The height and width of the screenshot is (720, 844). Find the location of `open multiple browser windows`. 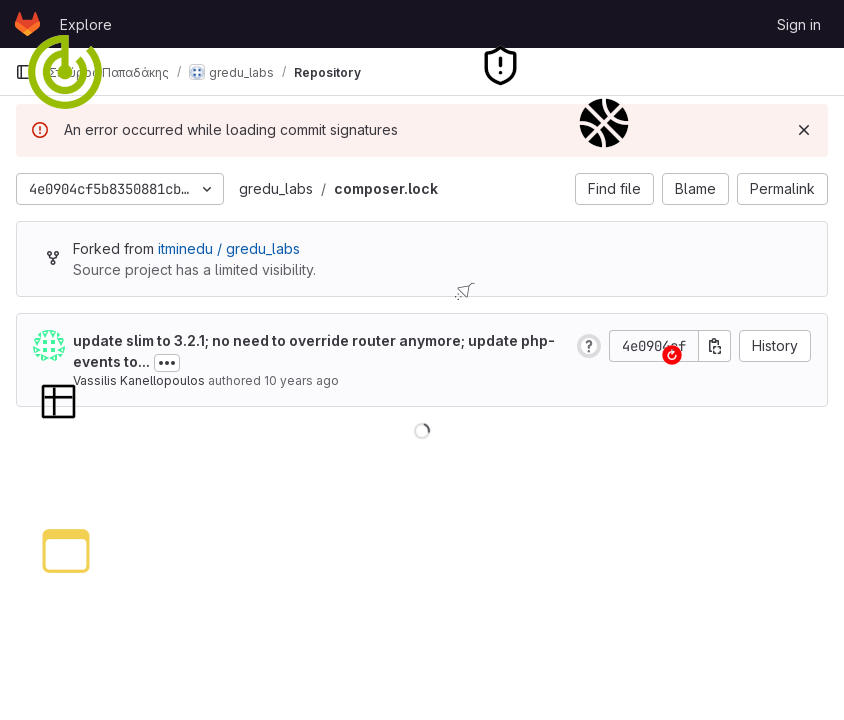

open multiple browser windows is located at coordinates (66, 551).